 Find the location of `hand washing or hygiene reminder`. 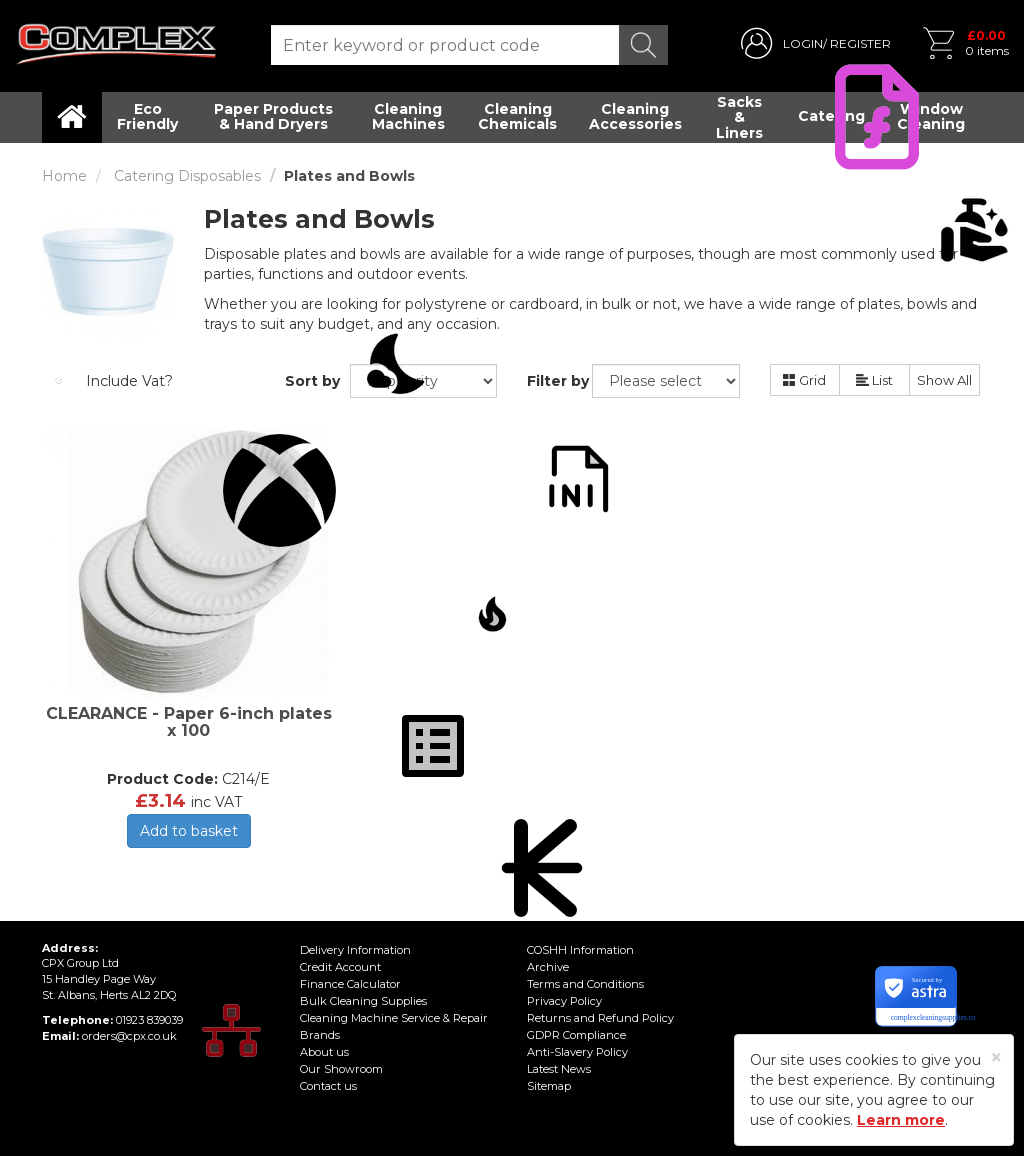

hand washing or hygiene reminder is located at coordinates (976, 230).